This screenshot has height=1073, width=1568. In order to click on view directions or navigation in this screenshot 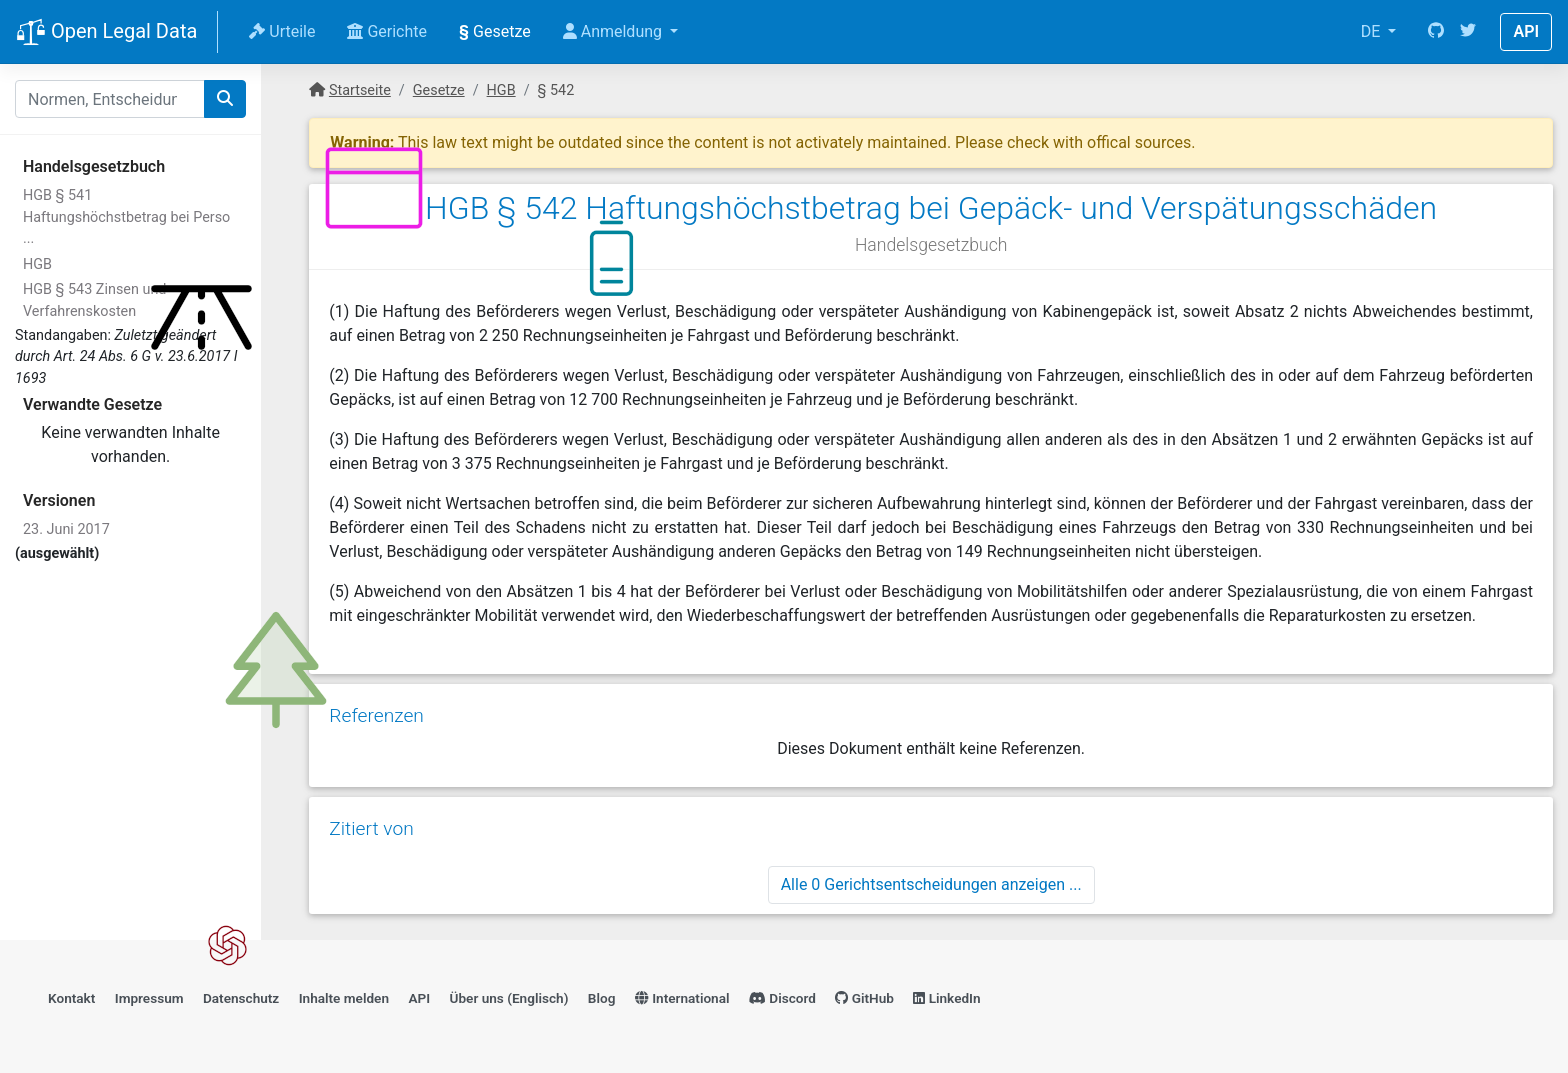, I will do `click(201, 317)`.